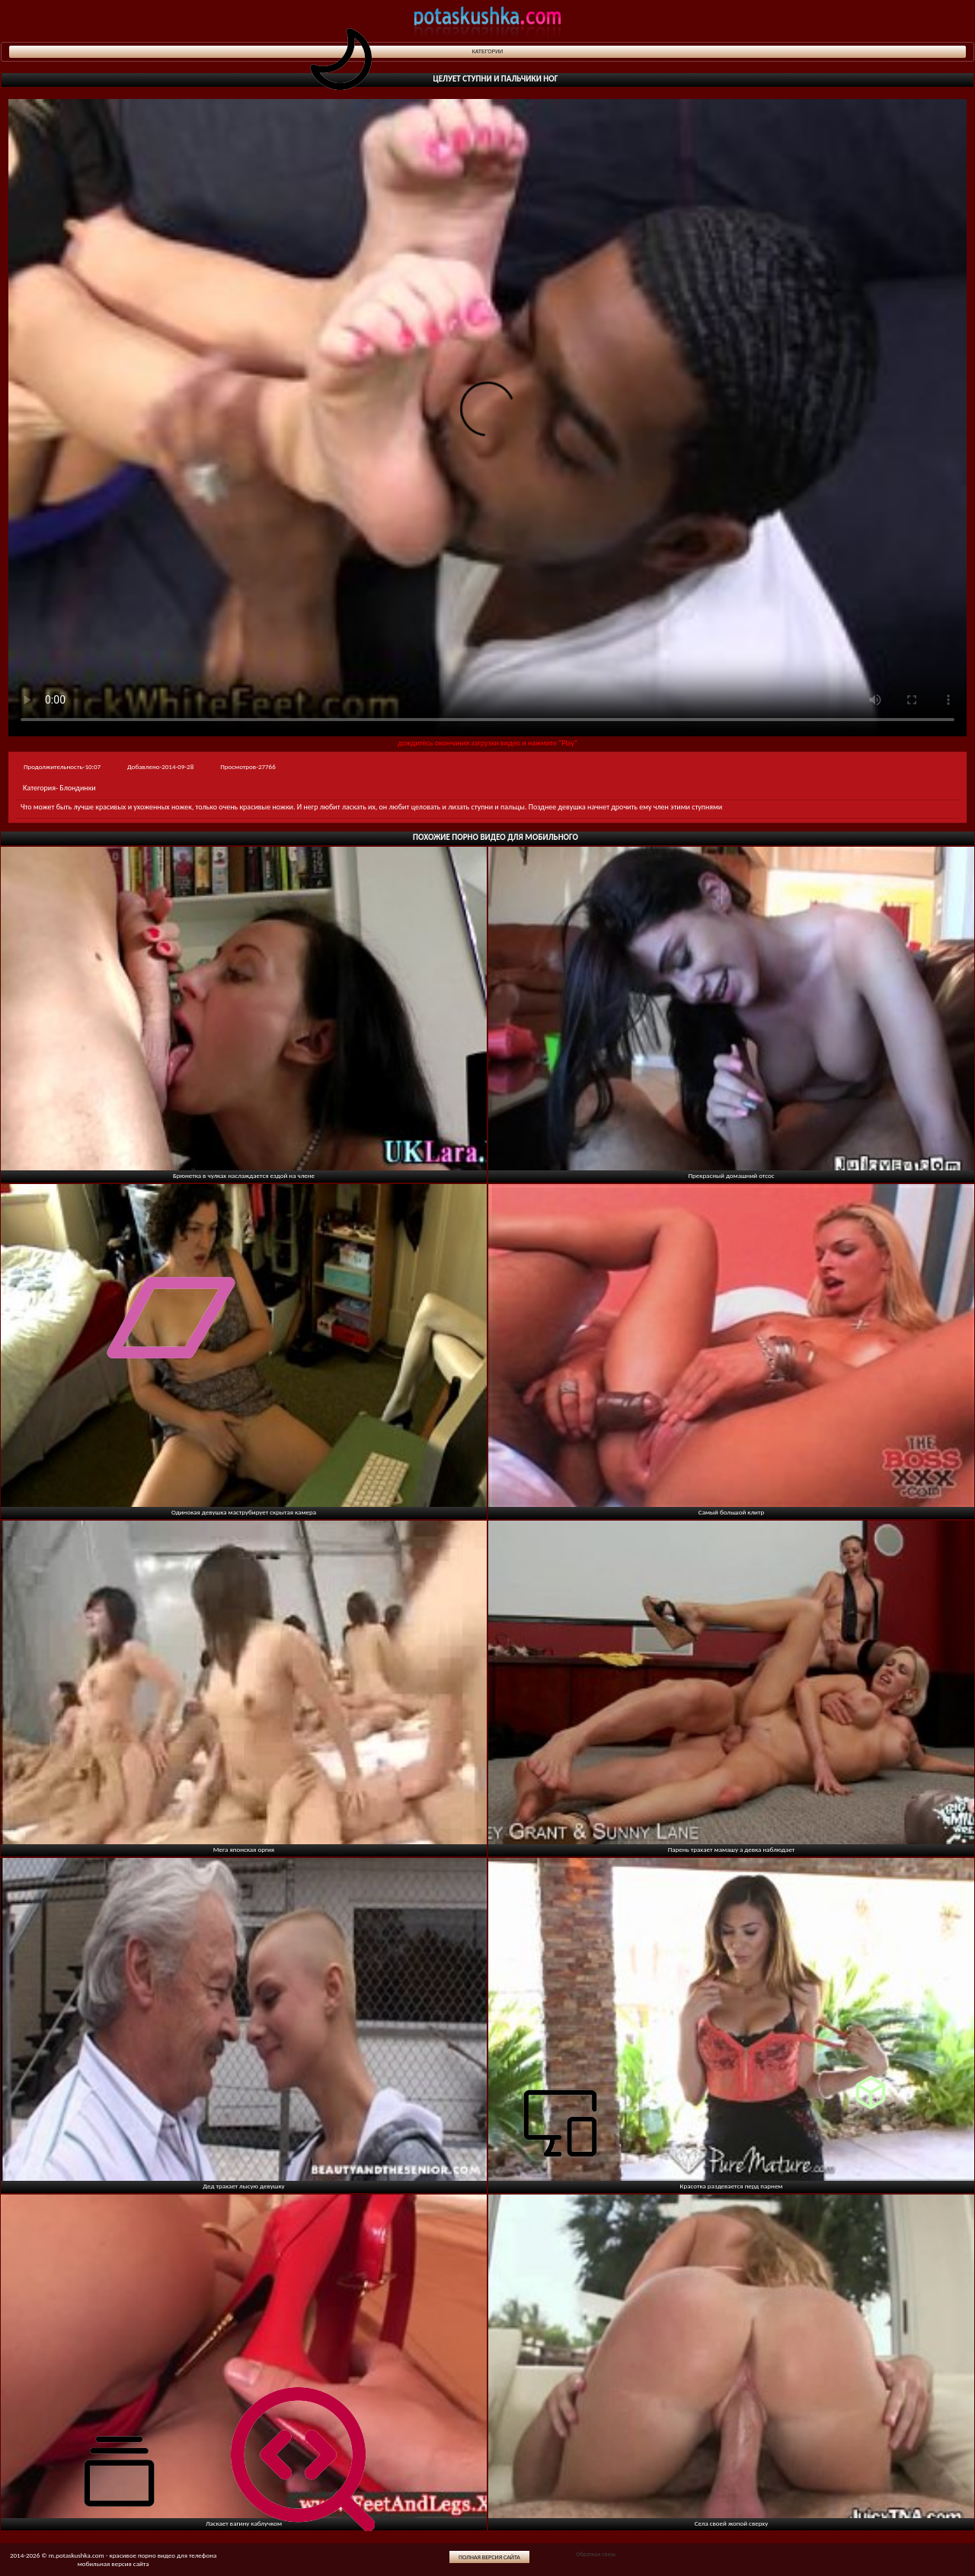 The width and height of the screenshot is (975, 2576). Describe the element at coordinates (340, 58) in the screenshot. I see `switch to dark mode` at that location.